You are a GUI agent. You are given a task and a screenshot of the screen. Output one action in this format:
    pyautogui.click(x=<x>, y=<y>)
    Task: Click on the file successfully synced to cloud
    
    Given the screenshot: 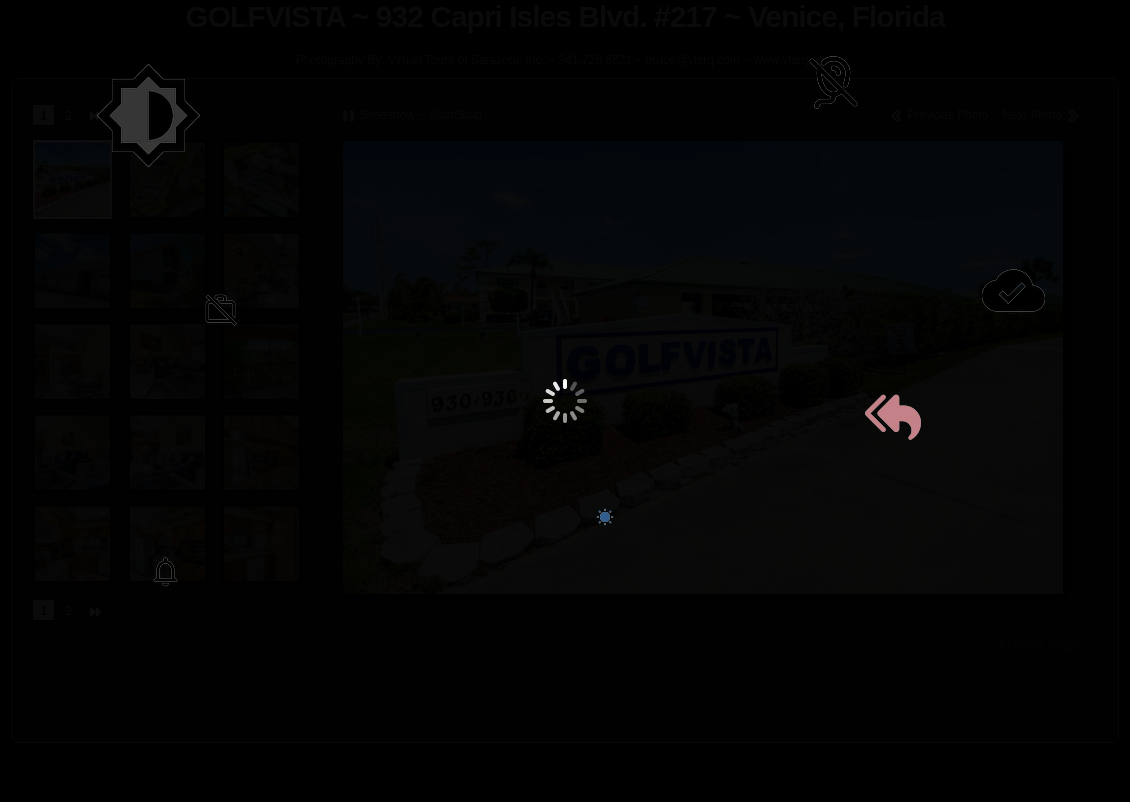 What is the action you would take?
    pyautogui.click(x=1013, y=290)
    